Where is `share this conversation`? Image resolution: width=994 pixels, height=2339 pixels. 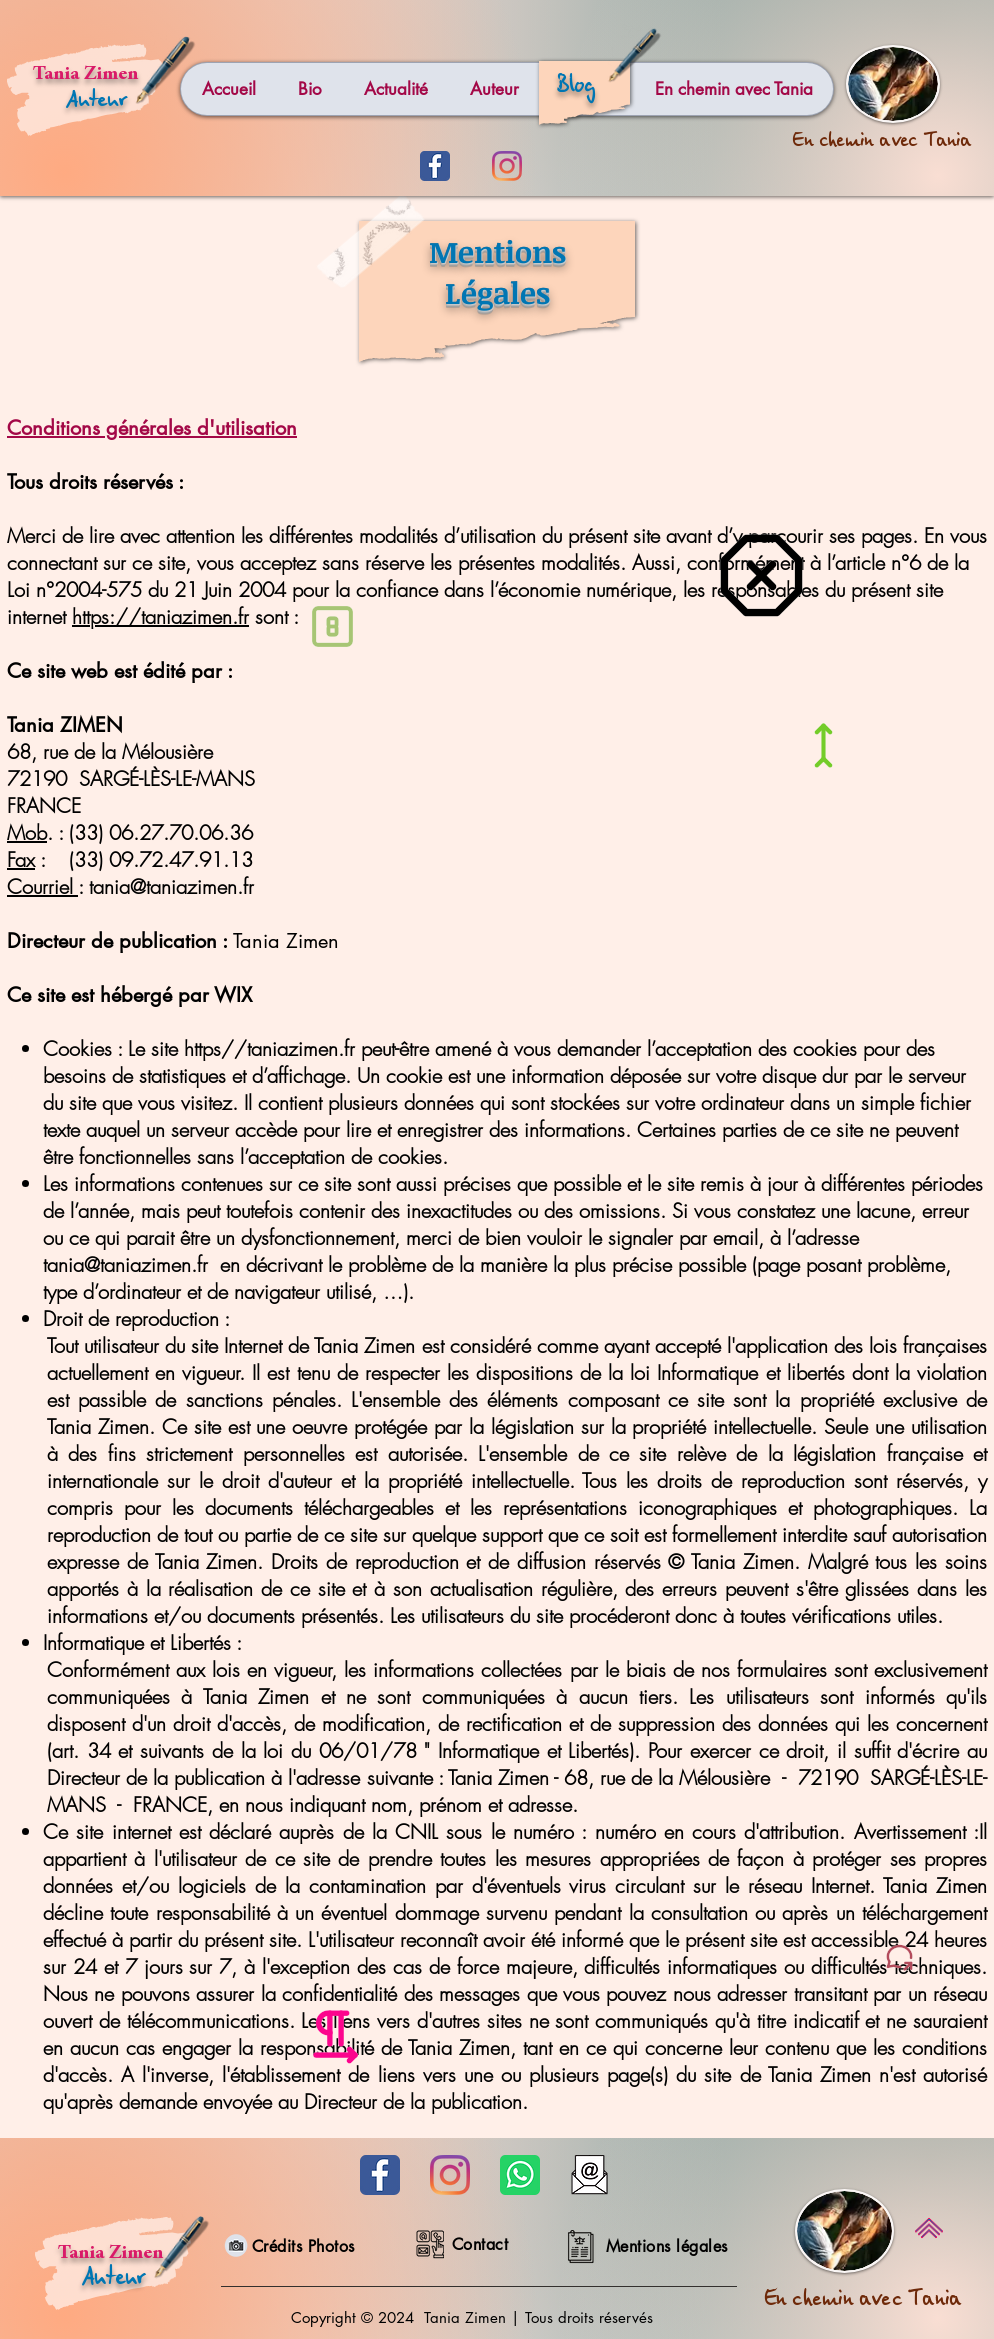 share this conversation is located at coordinates (899, 1956).